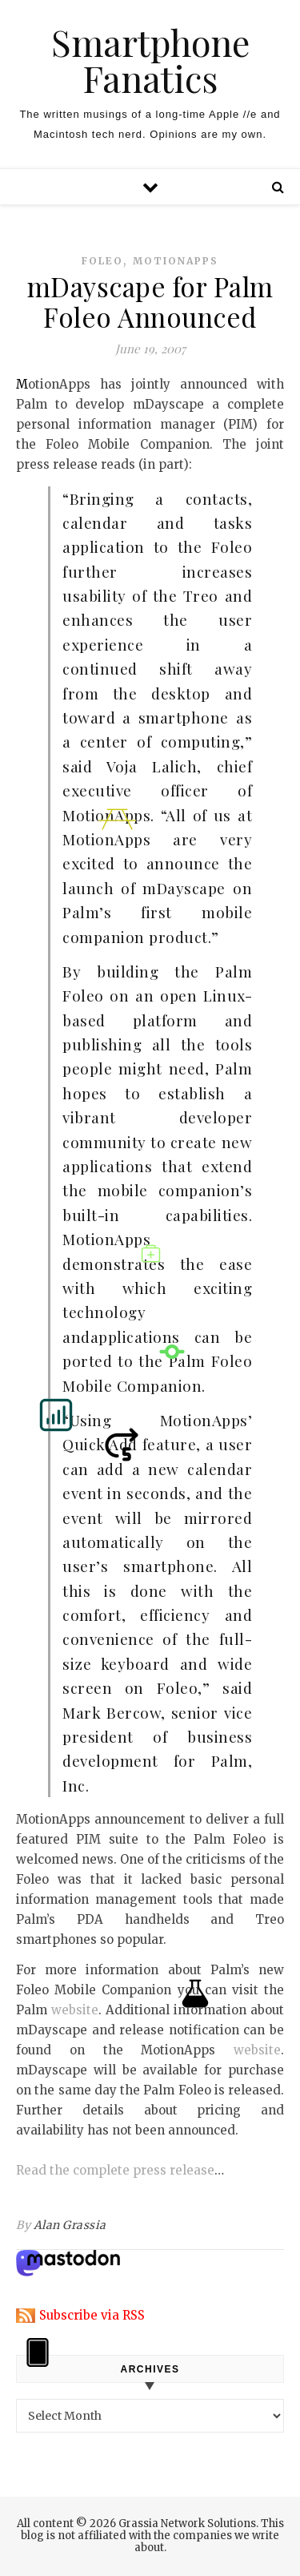 This screenshot has height=2576, width=300. I want to click on skip forward 5 seconds, so click(122, 1445).